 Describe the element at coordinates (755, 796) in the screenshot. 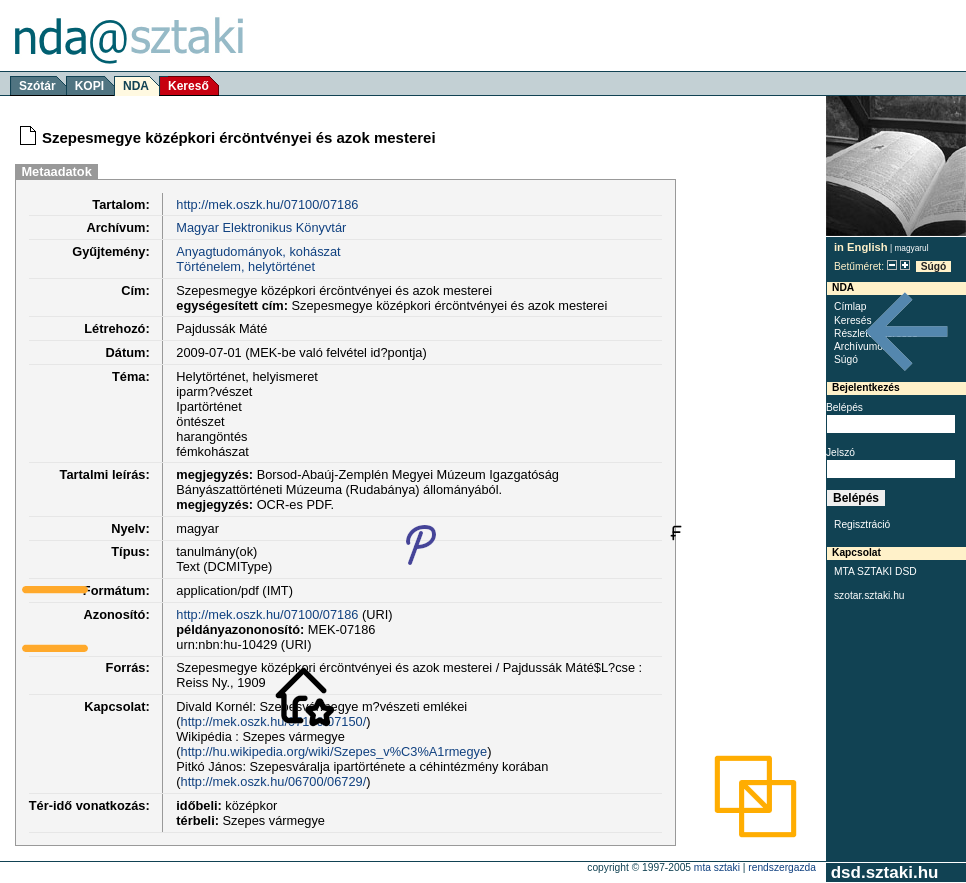

I see `merge or intersect selected layers` at that location.